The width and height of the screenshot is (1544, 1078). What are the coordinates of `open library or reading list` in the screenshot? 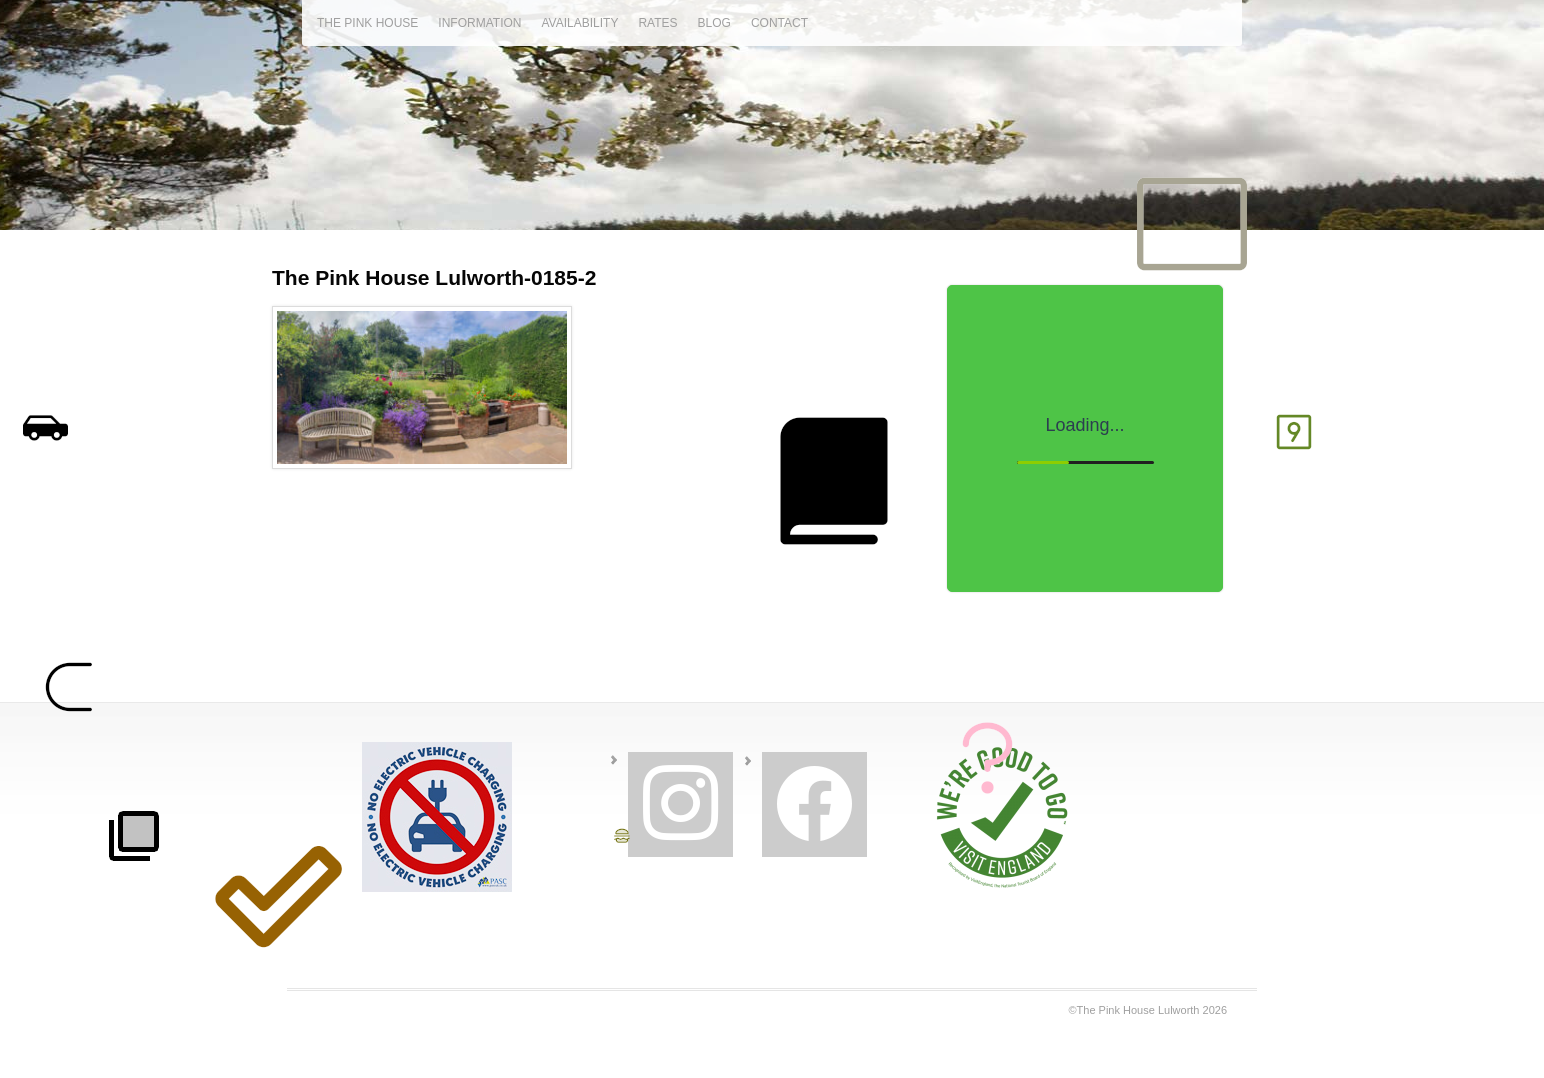 It's located at (834, 481).